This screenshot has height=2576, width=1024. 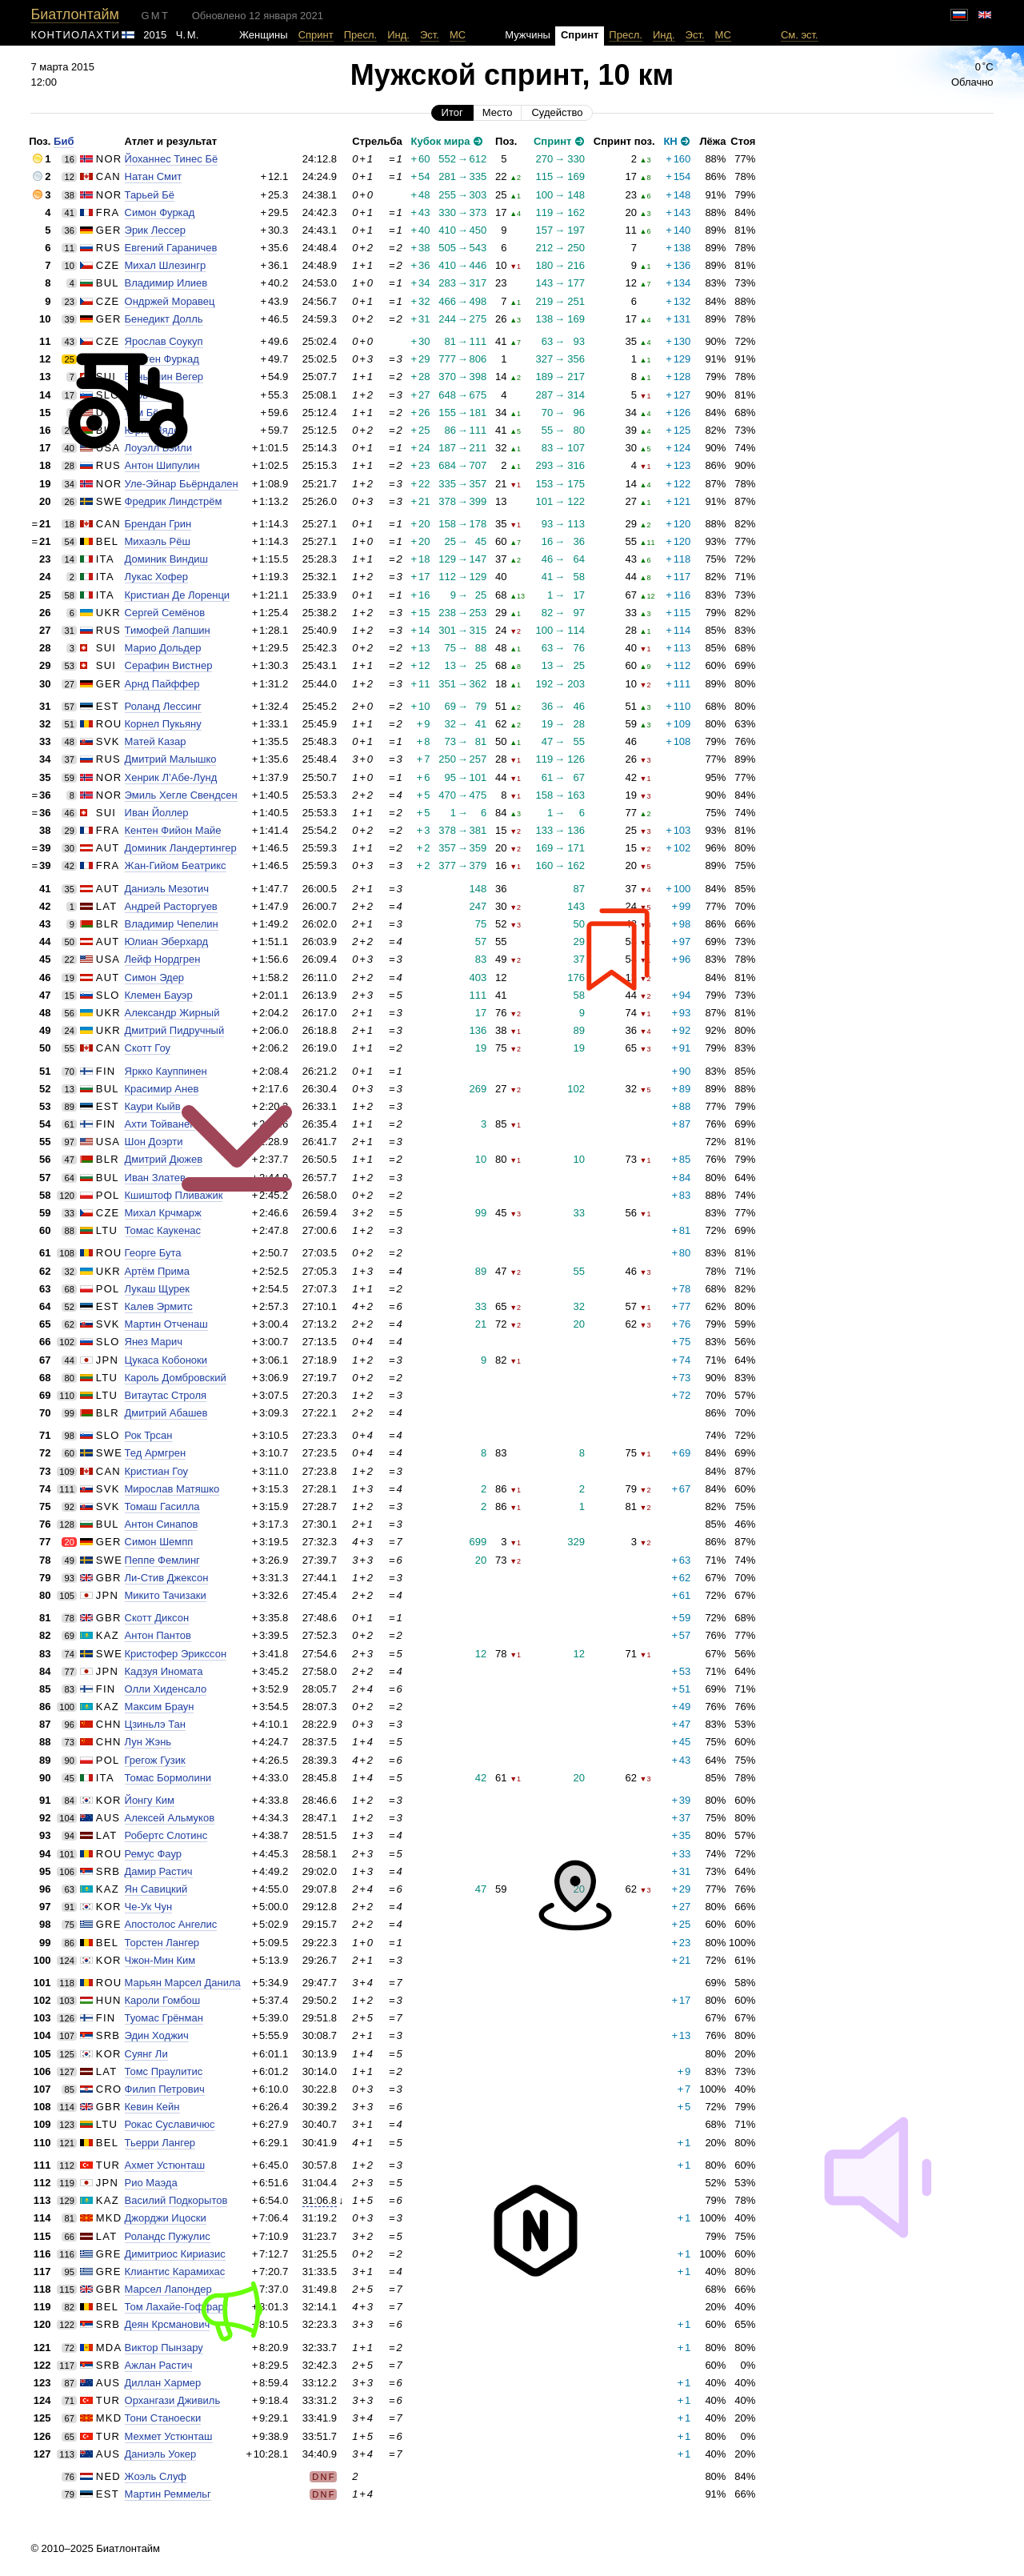 I want to click on view location area or region on map, so click(x=575, y=1897).